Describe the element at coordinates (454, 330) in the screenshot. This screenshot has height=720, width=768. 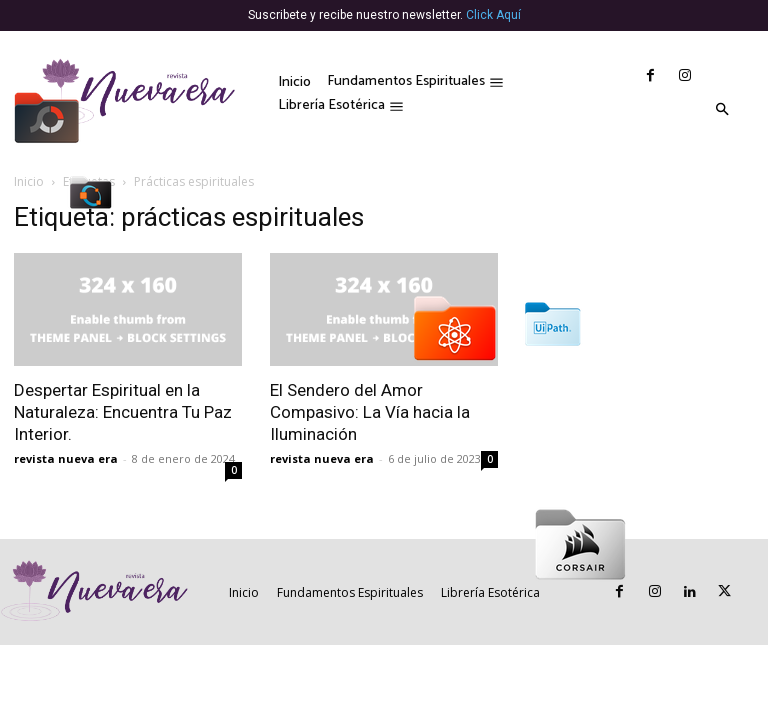
I see `open physics course materials folder` at that location.